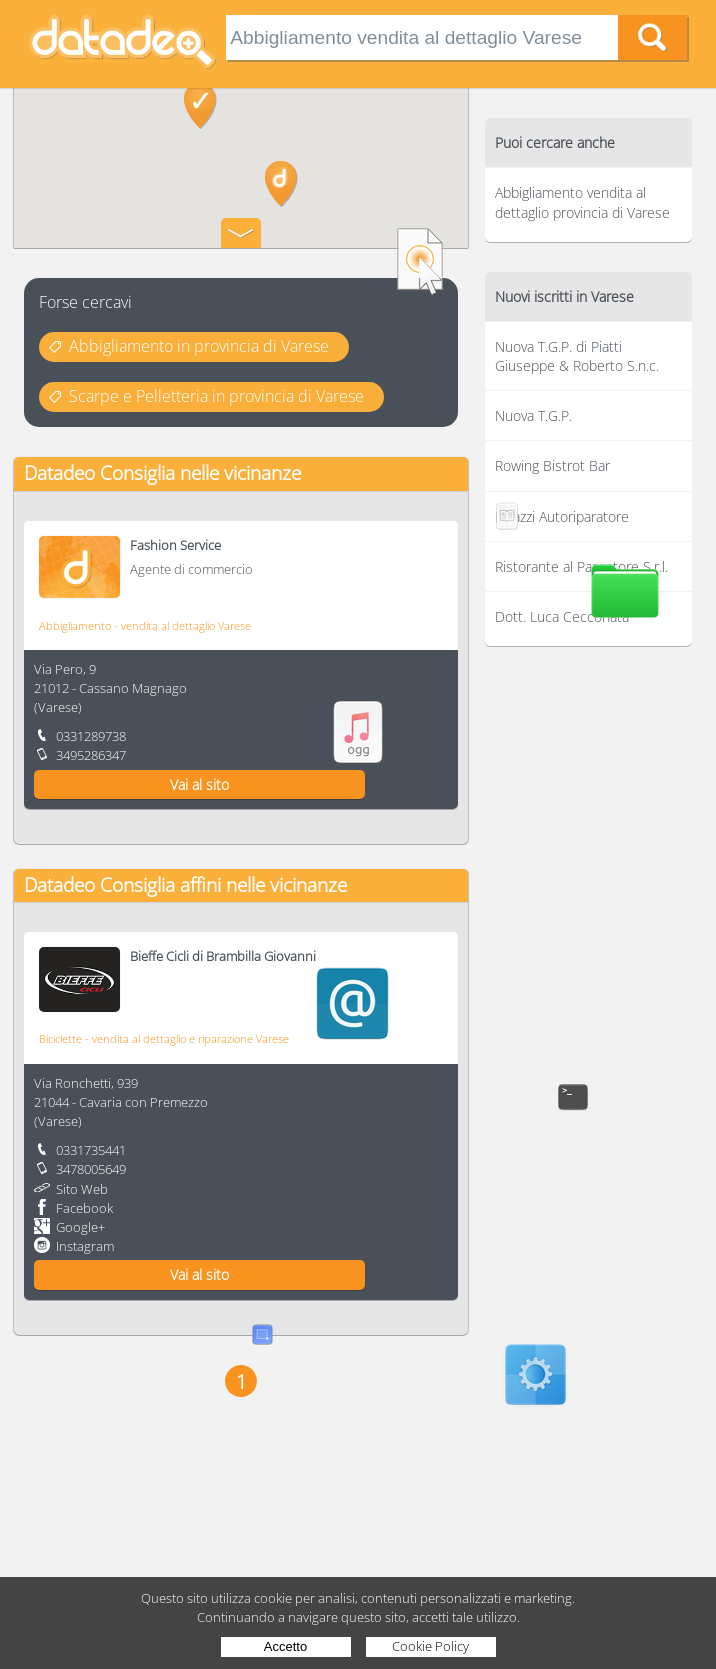  Describe the element at coordinates (535, 1374) in the screenshot. I see `access system runtime components` at that location.